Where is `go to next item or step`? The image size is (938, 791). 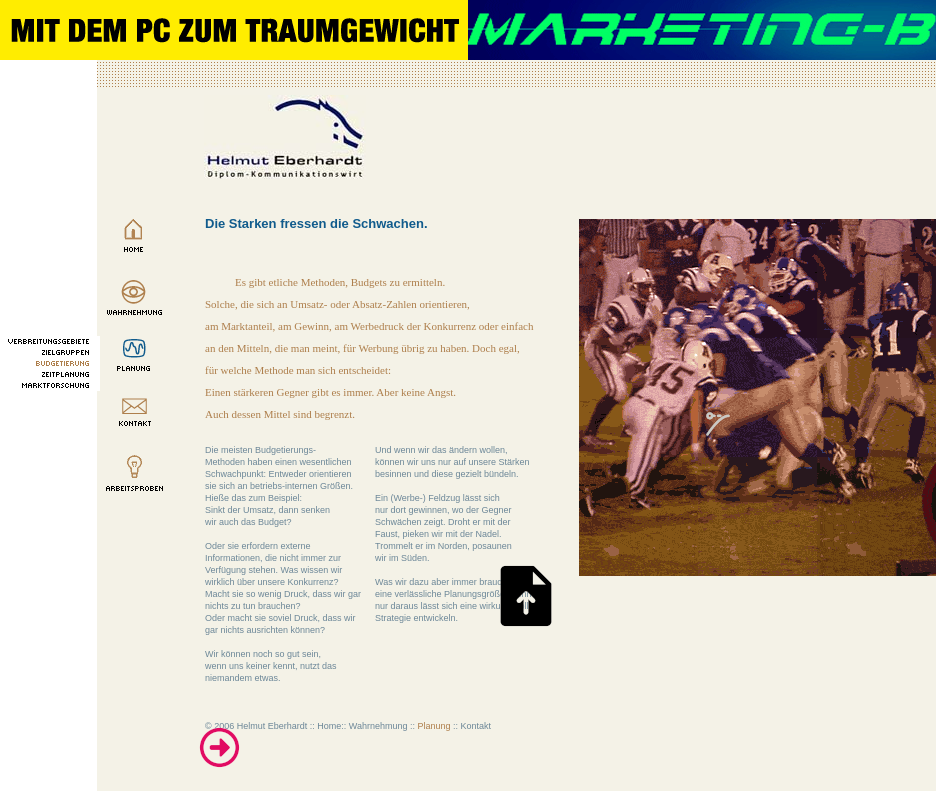 go to next item or step is located at coordinates (219, 747).